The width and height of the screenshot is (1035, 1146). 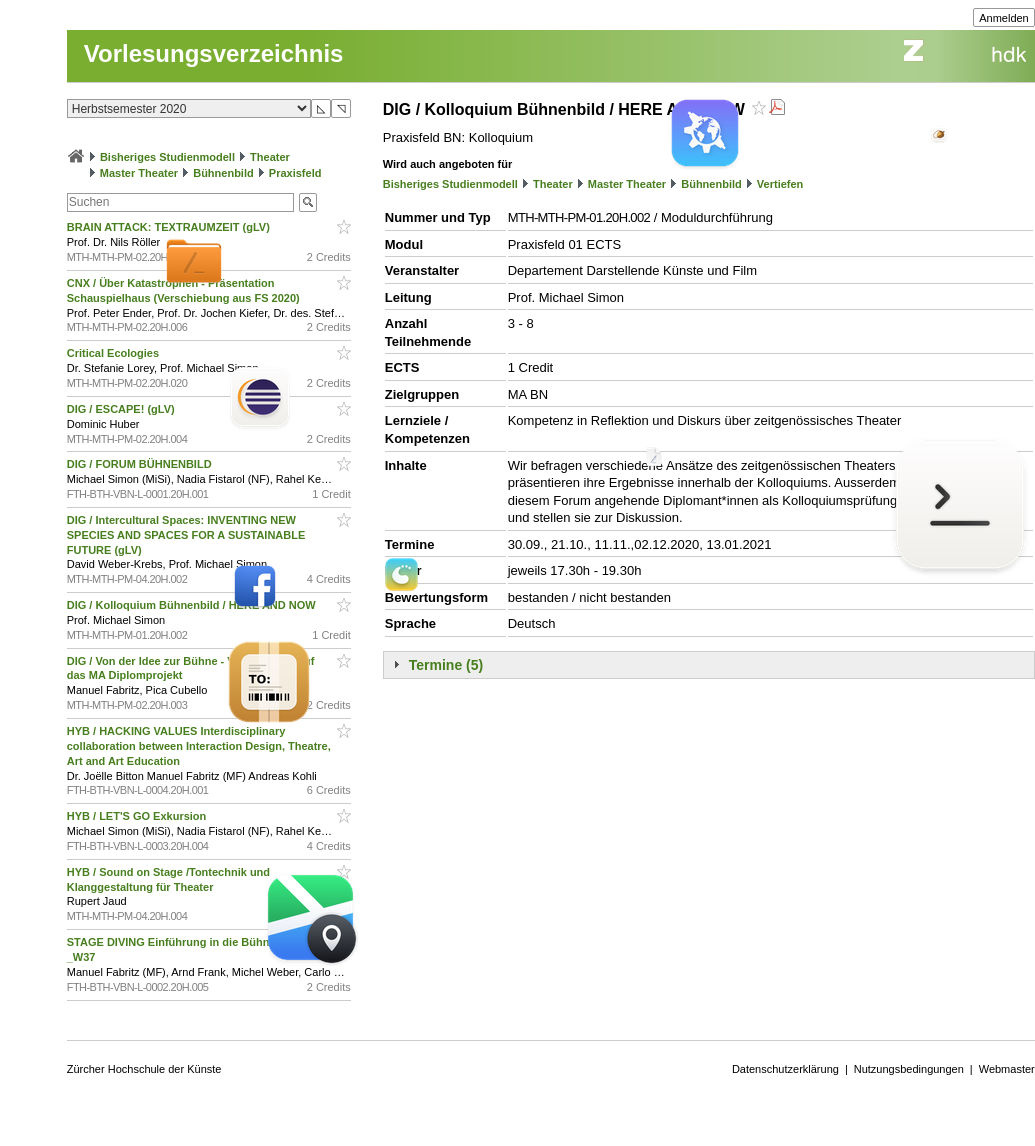 What do you see at coordinates (939, 134) in the screenshot?
I see `open nut cloud storage app` at bounding box center [939, 134].